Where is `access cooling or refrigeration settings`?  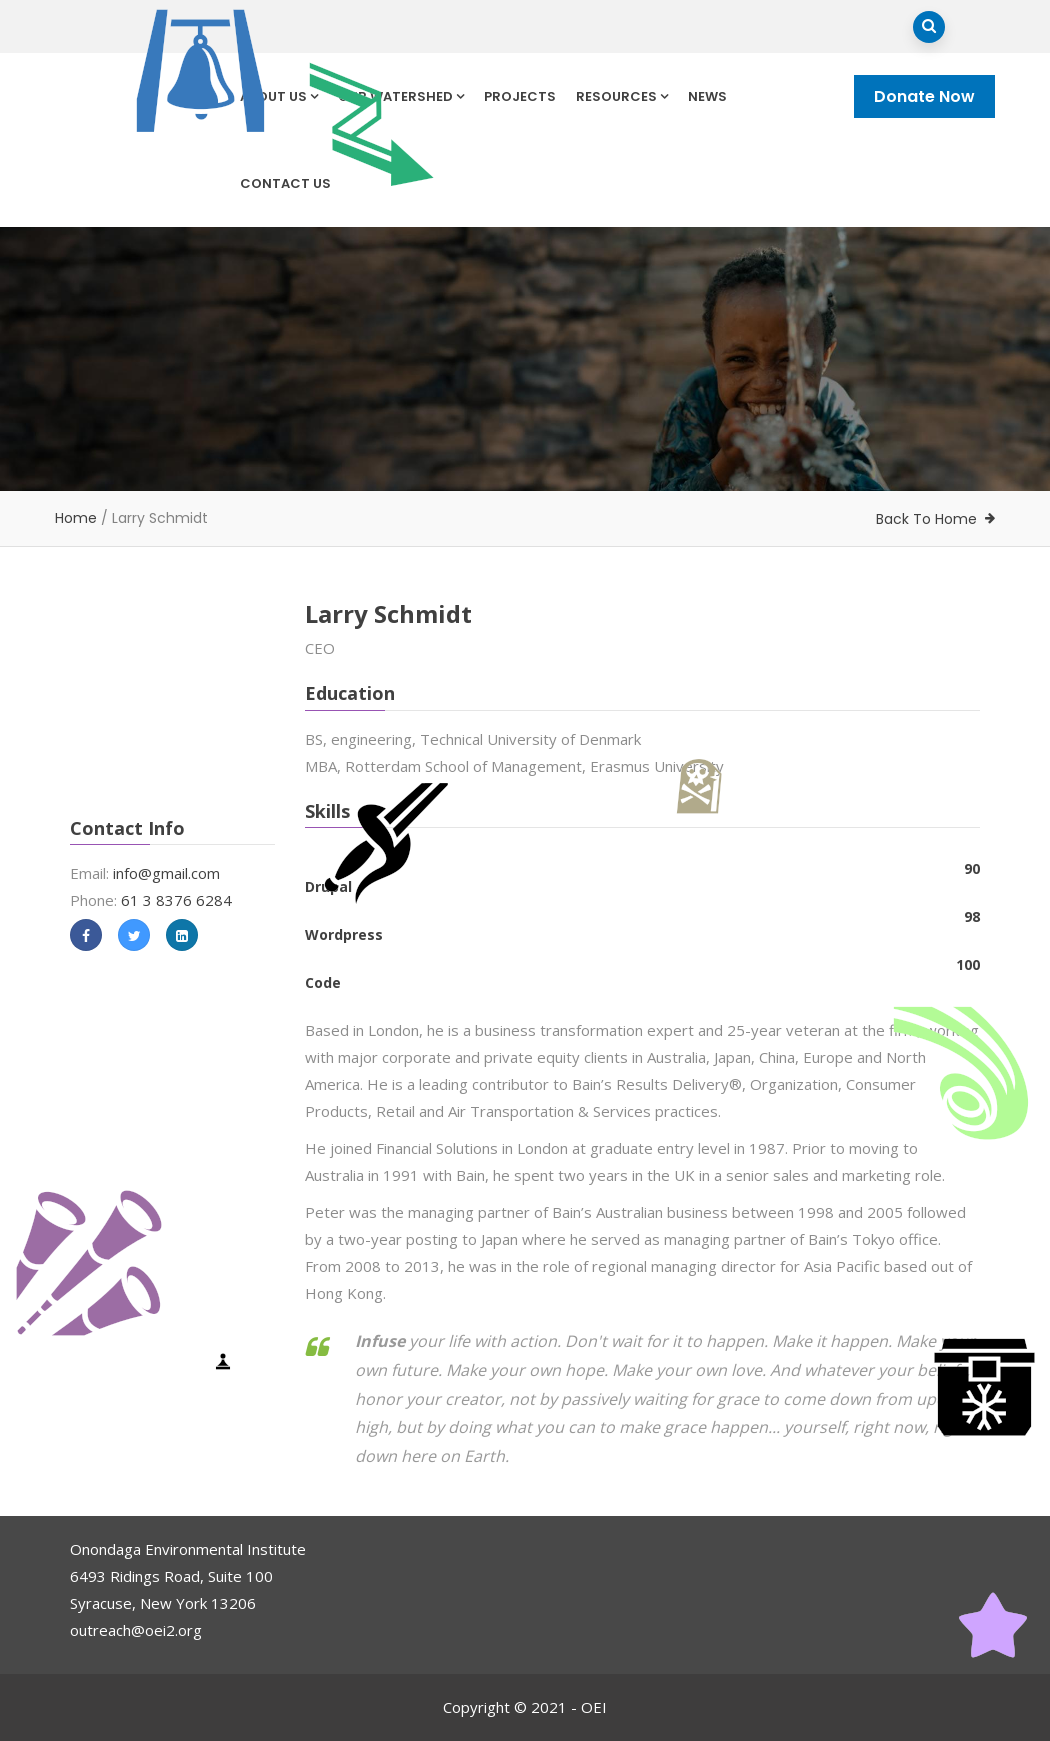
access cooling or refrigeration settings is located at coordinates (984, 1385).